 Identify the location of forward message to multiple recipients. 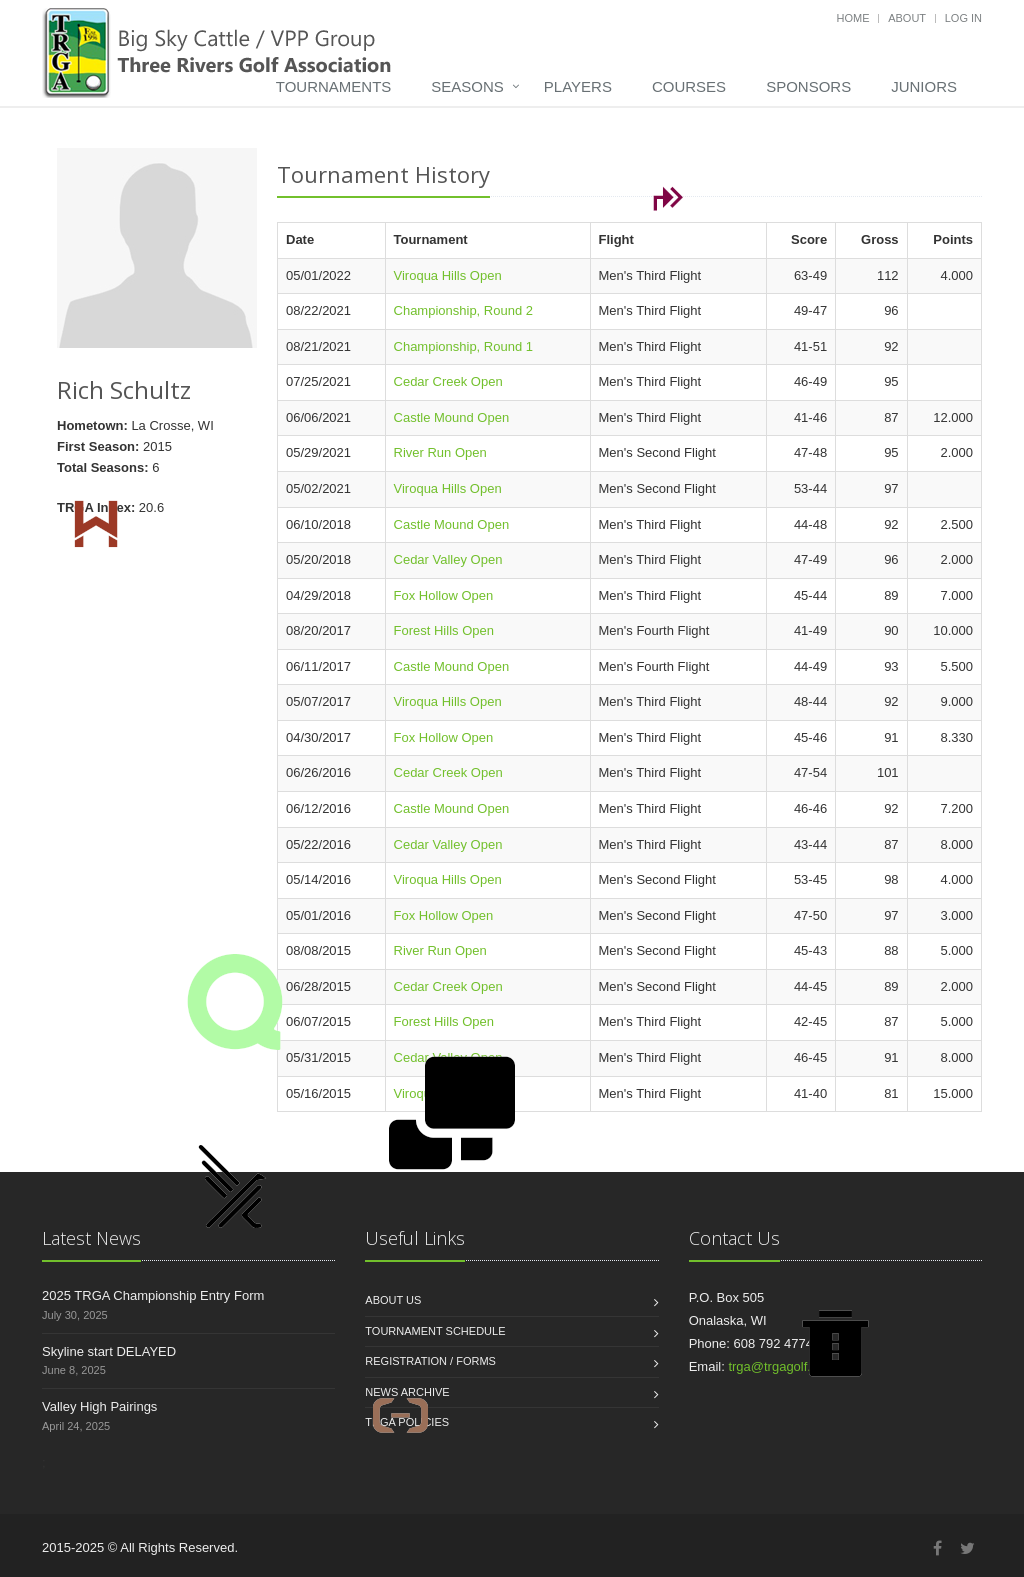
(667, 199).